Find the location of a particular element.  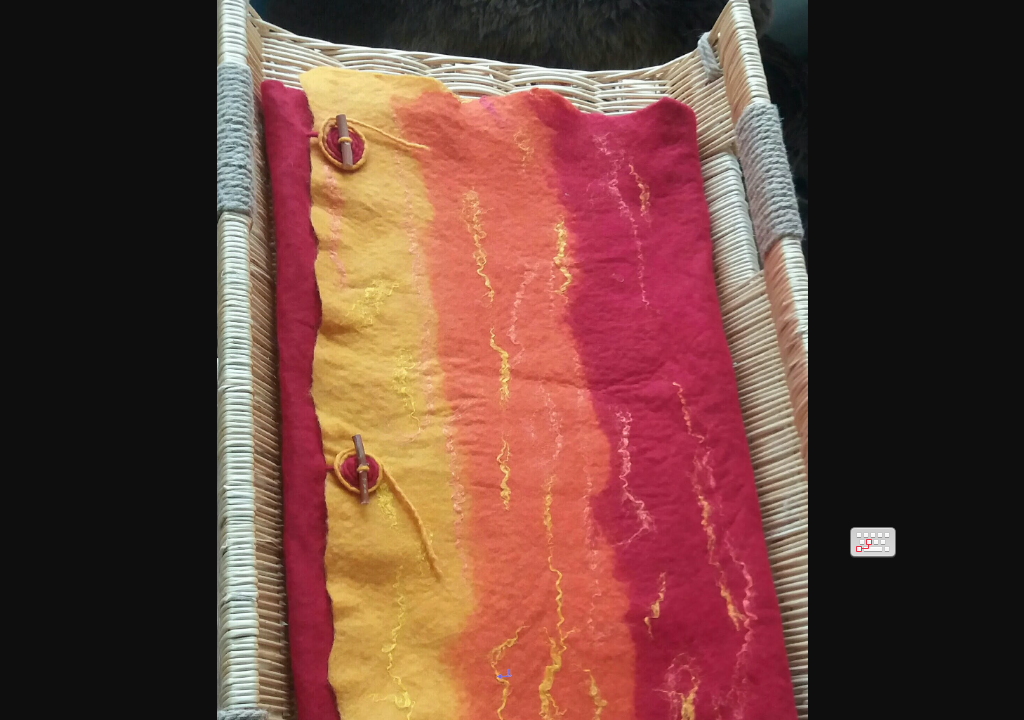

configure keyboard shortcuts is located at coordinates (873, 542).